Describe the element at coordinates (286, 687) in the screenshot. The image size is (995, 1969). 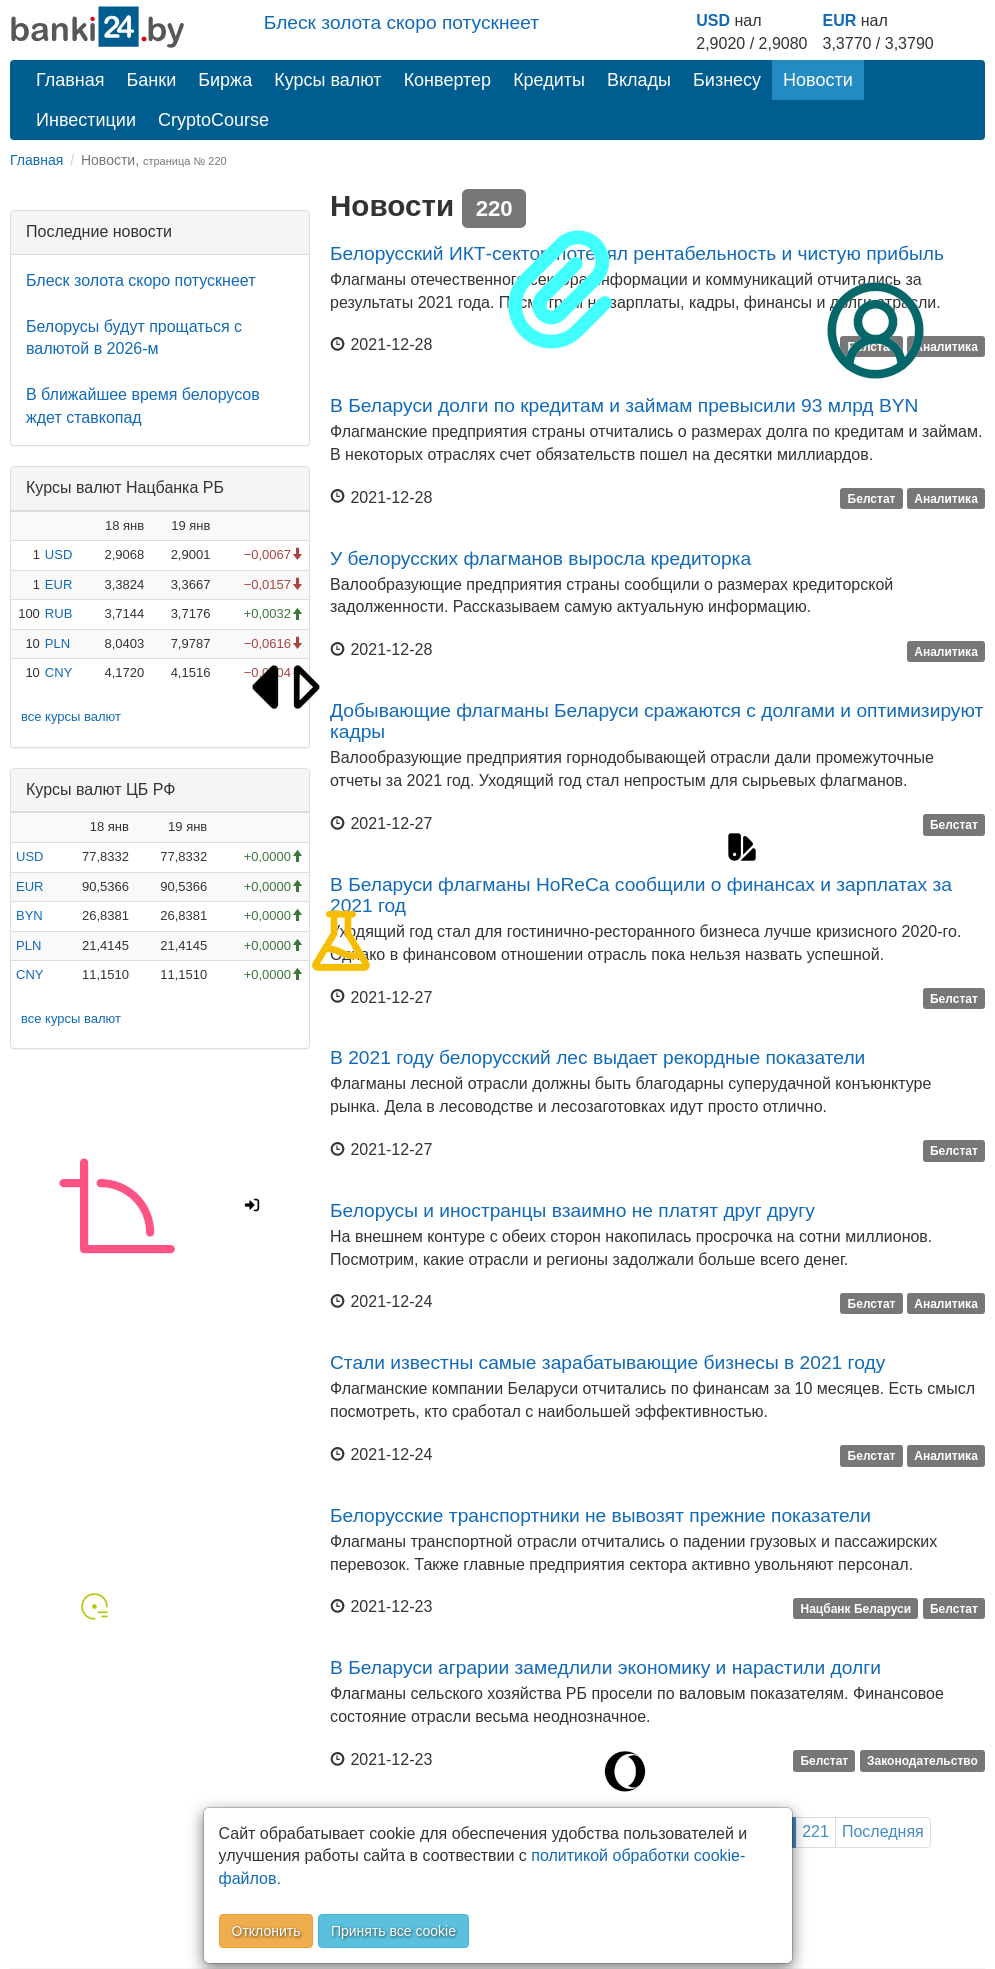
I see `switch to the right panel or view` at that location.